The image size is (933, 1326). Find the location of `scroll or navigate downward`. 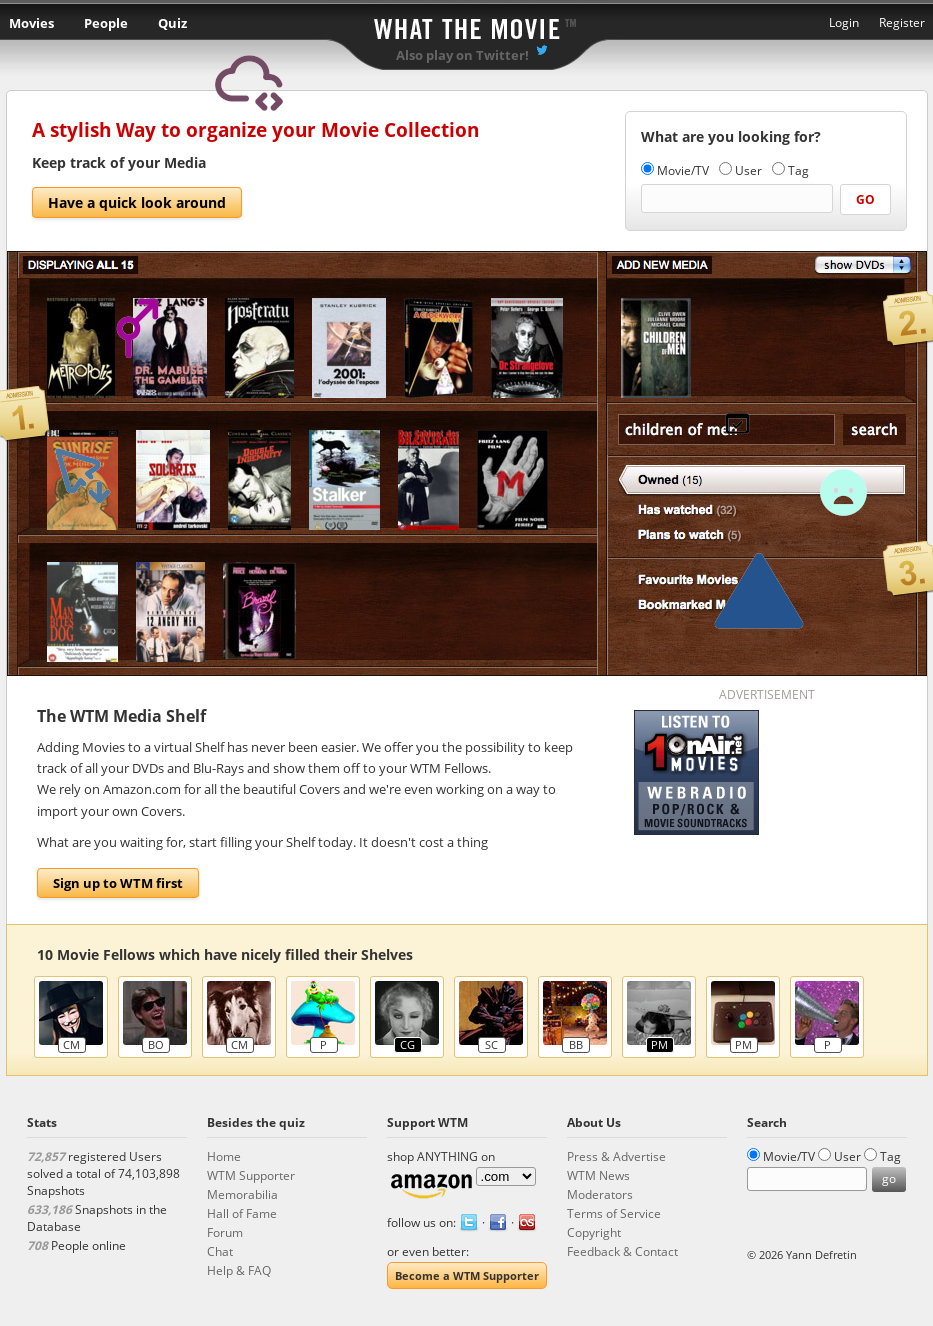

scroll or navigate downward is located at coordinates (80, 473).